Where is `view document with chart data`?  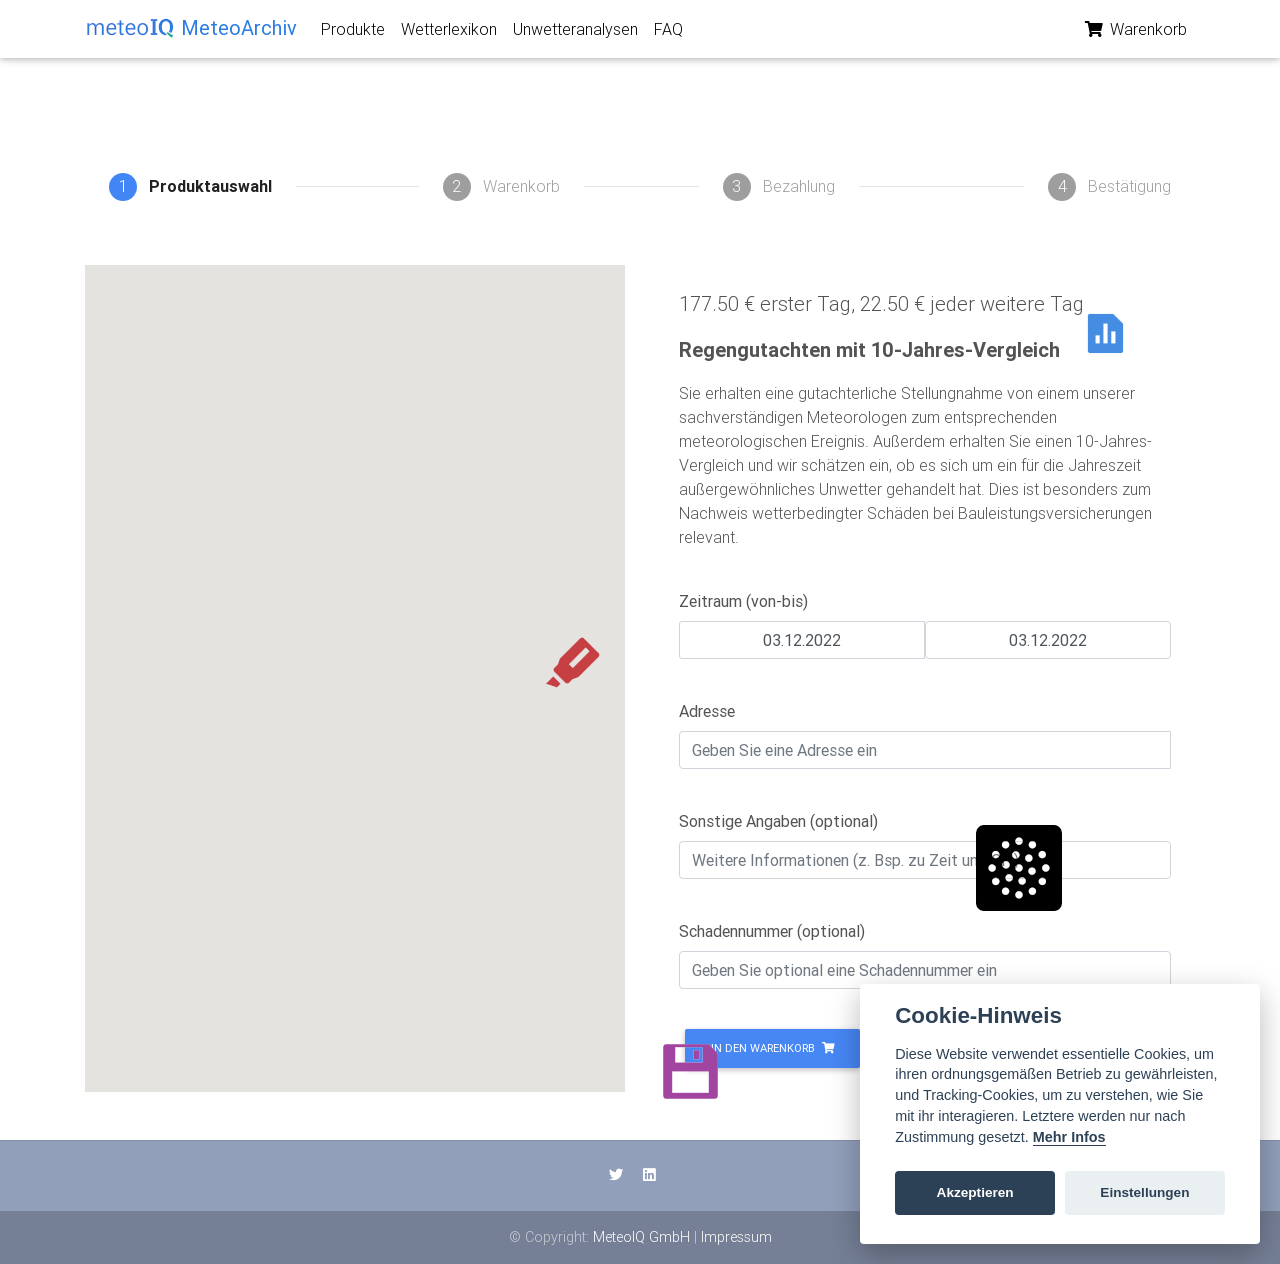
view document with chart data is located at coordinates (1105, 333).